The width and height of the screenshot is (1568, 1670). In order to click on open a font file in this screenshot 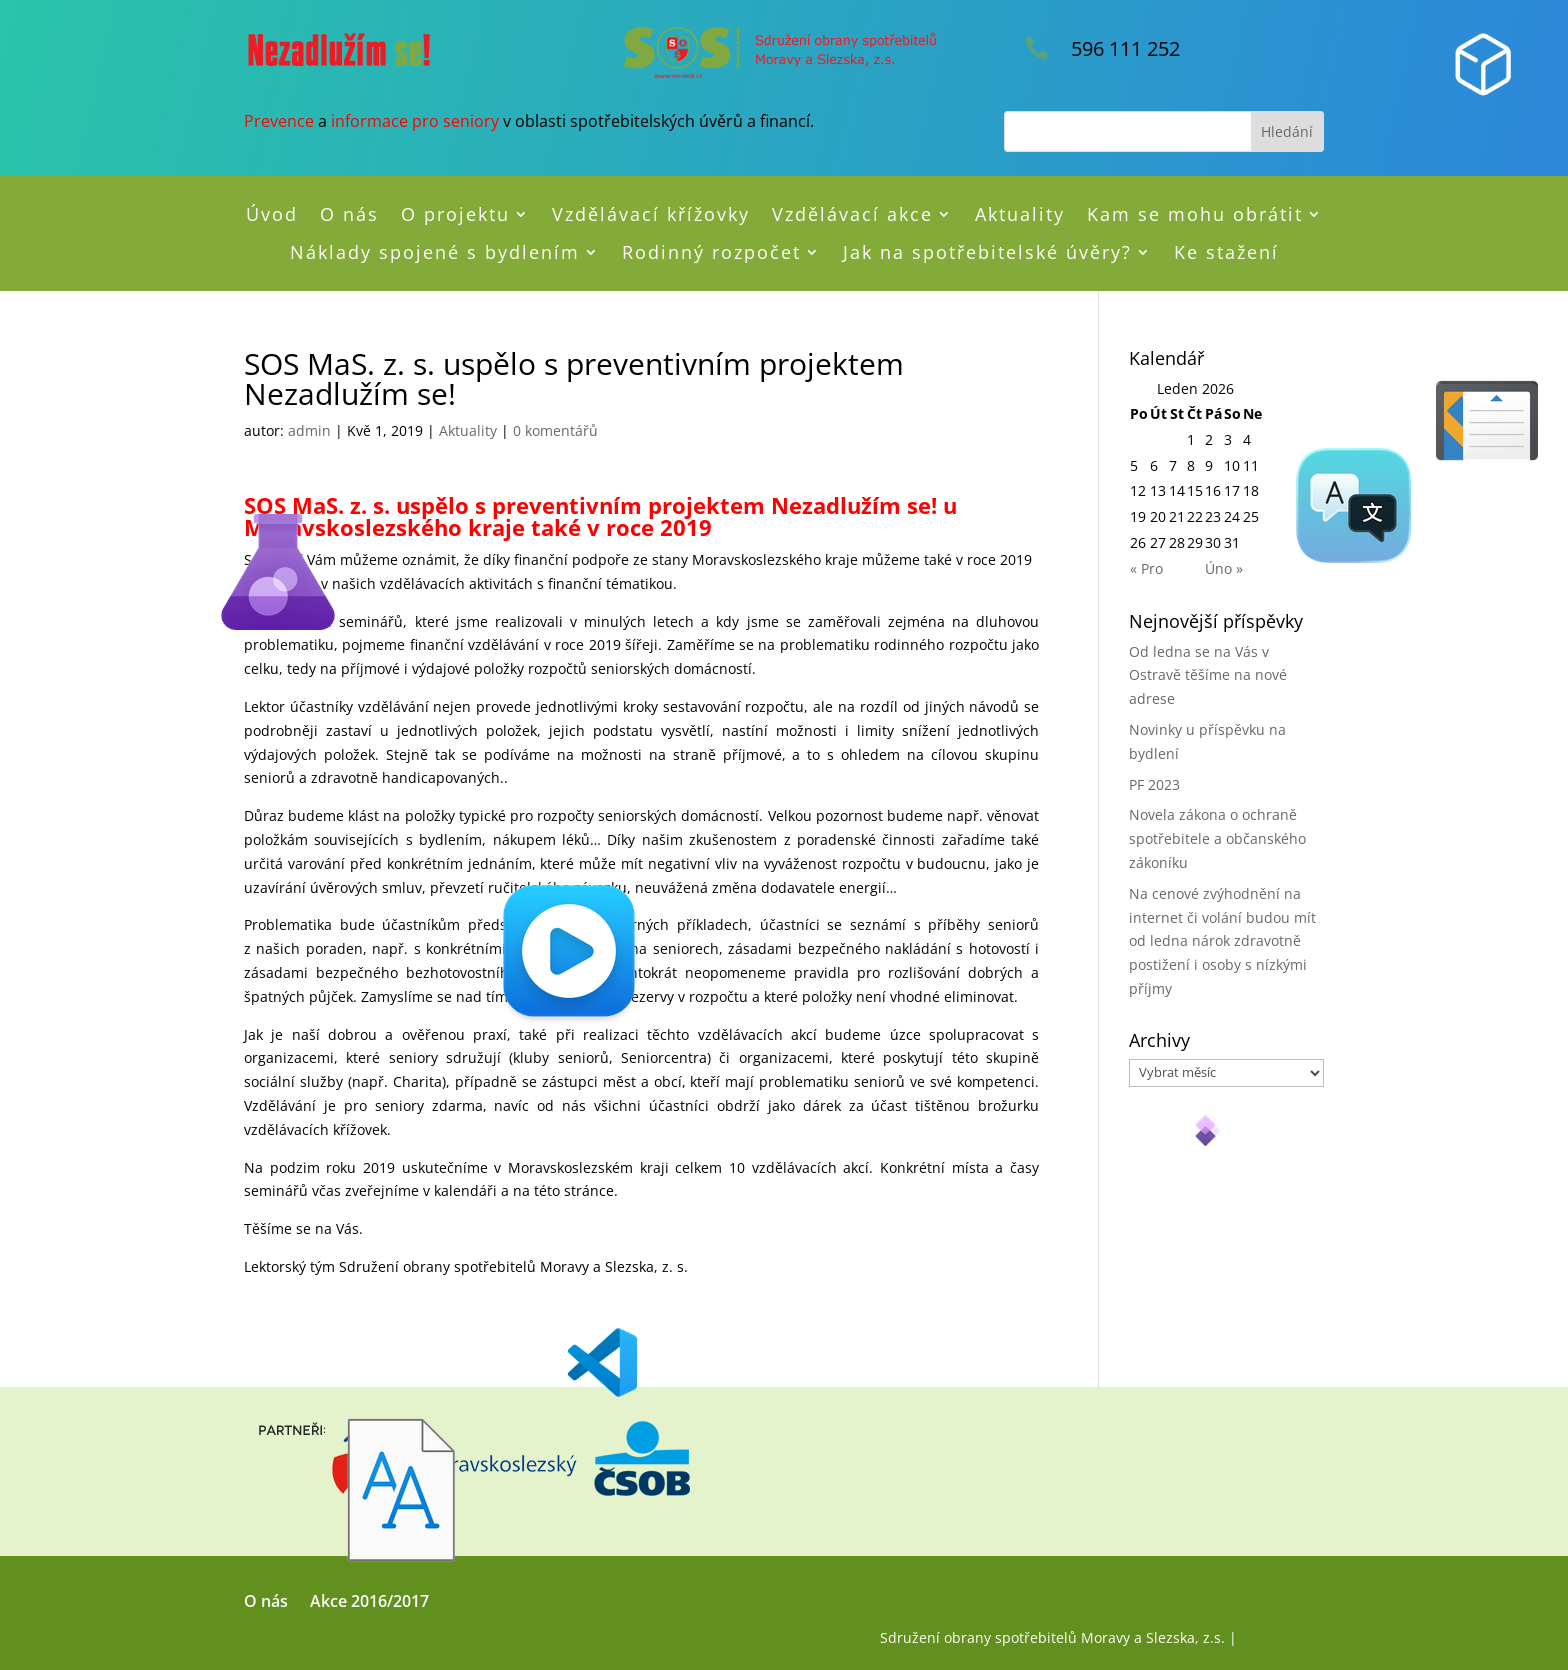, I will do `click(401, 1490)`.